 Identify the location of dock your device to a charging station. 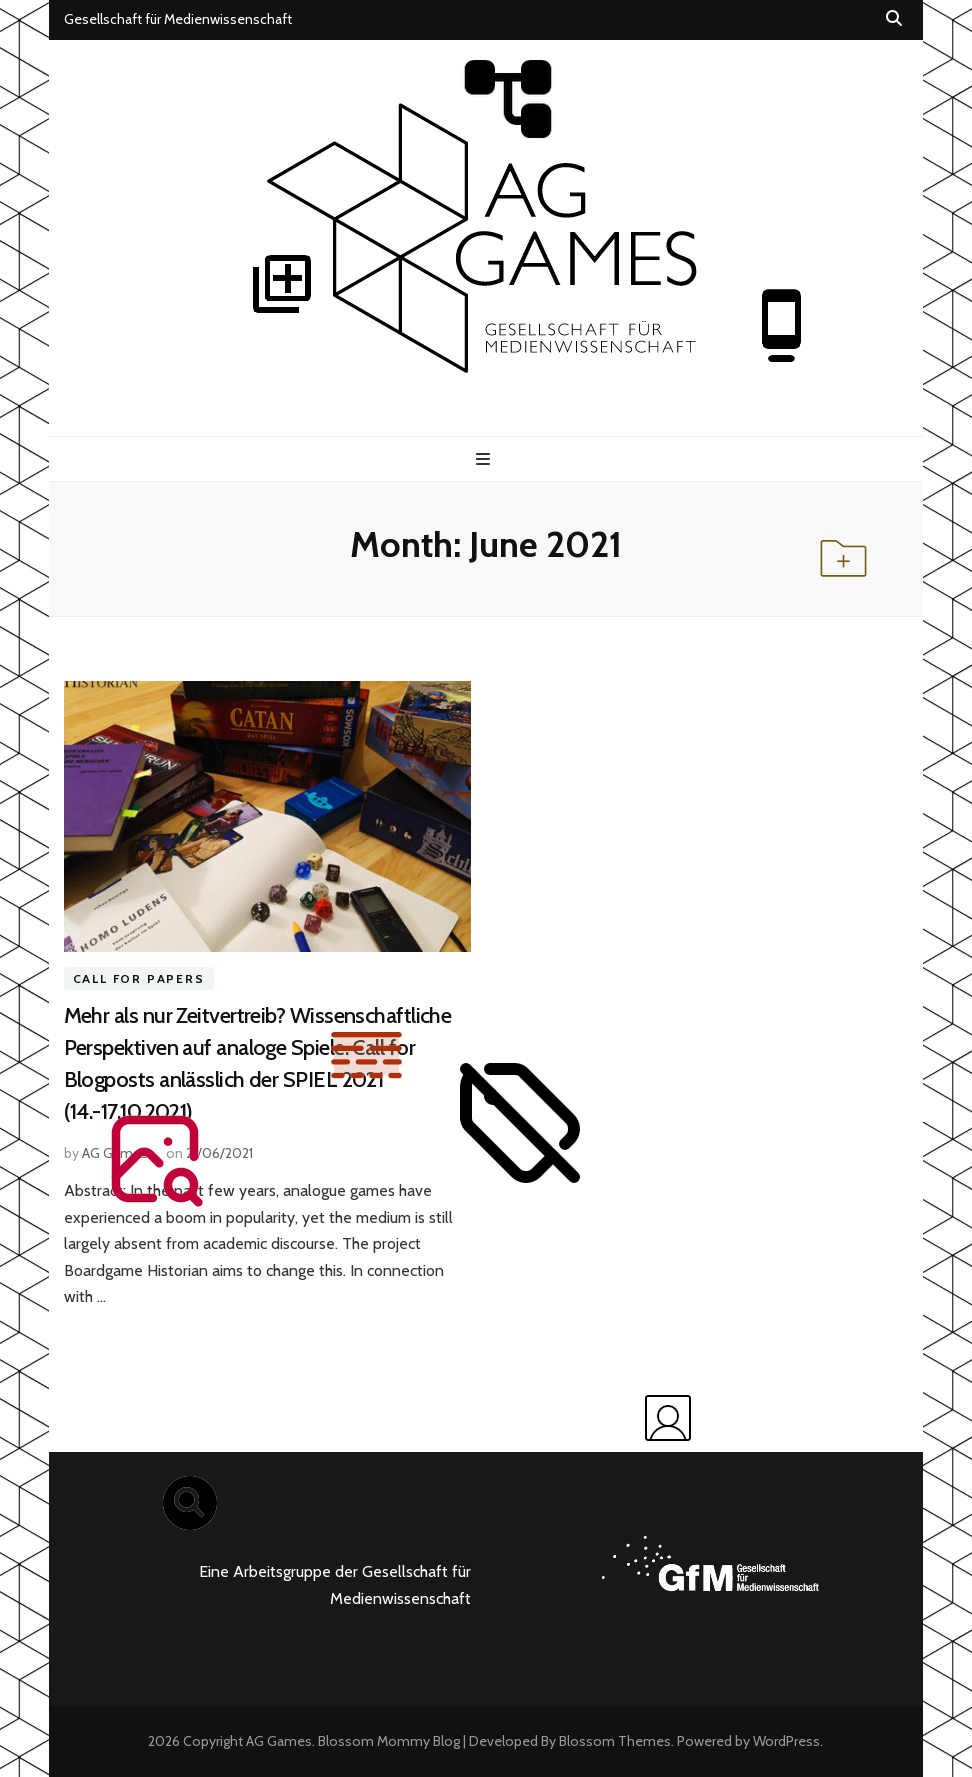
(781, 325).